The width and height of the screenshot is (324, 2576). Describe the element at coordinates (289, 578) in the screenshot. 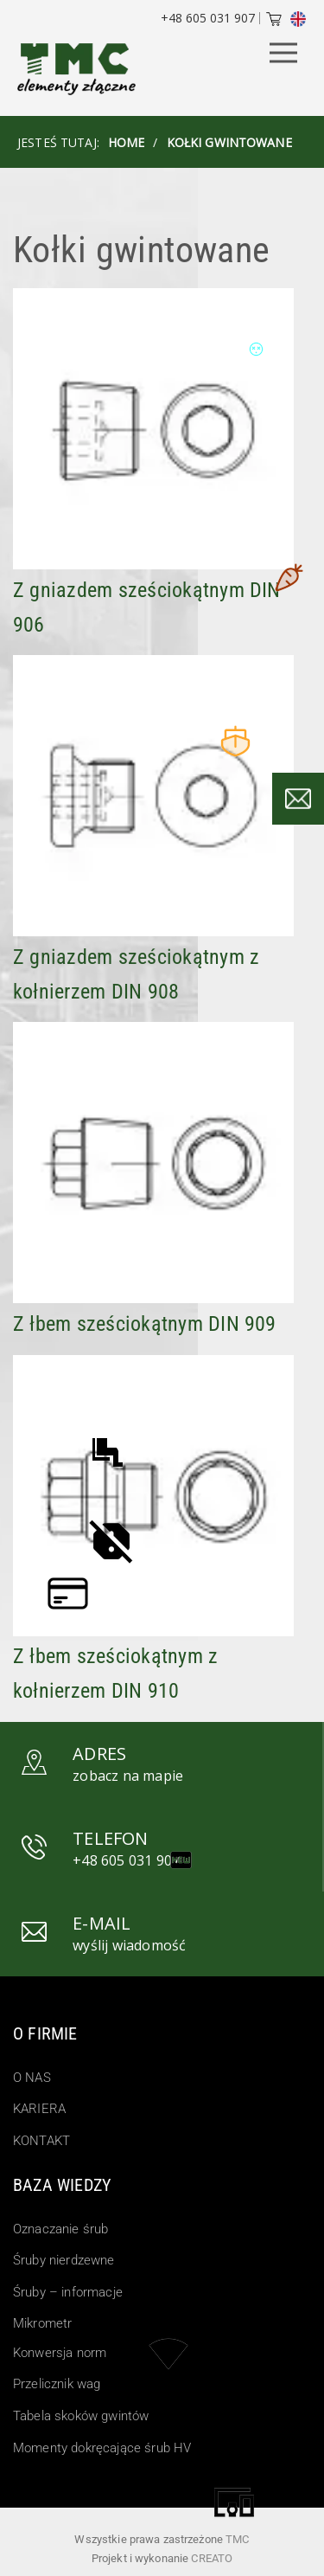

I see `browse vegetable or produce category` at that location.